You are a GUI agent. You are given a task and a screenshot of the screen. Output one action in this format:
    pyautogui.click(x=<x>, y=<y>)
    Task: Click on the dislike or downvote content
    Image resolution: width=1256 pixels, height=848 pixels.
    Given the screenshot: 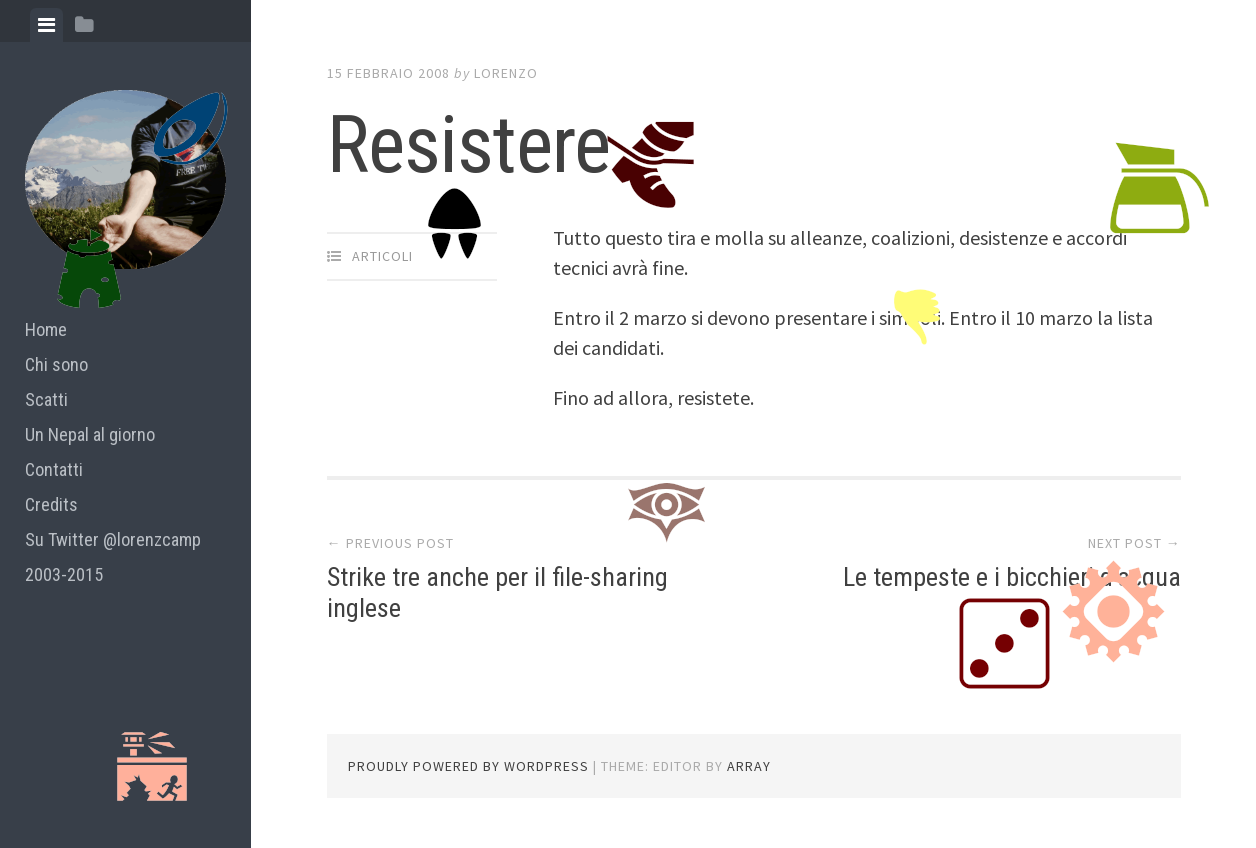 What is the action you would take?
    pyautogui.click(x=917, y=317)
    